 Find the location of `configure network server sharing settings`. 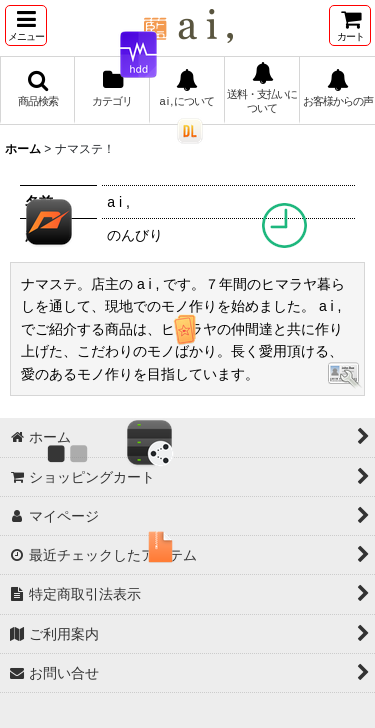

configure network server sharing settings is located at coordinates (149, 442).